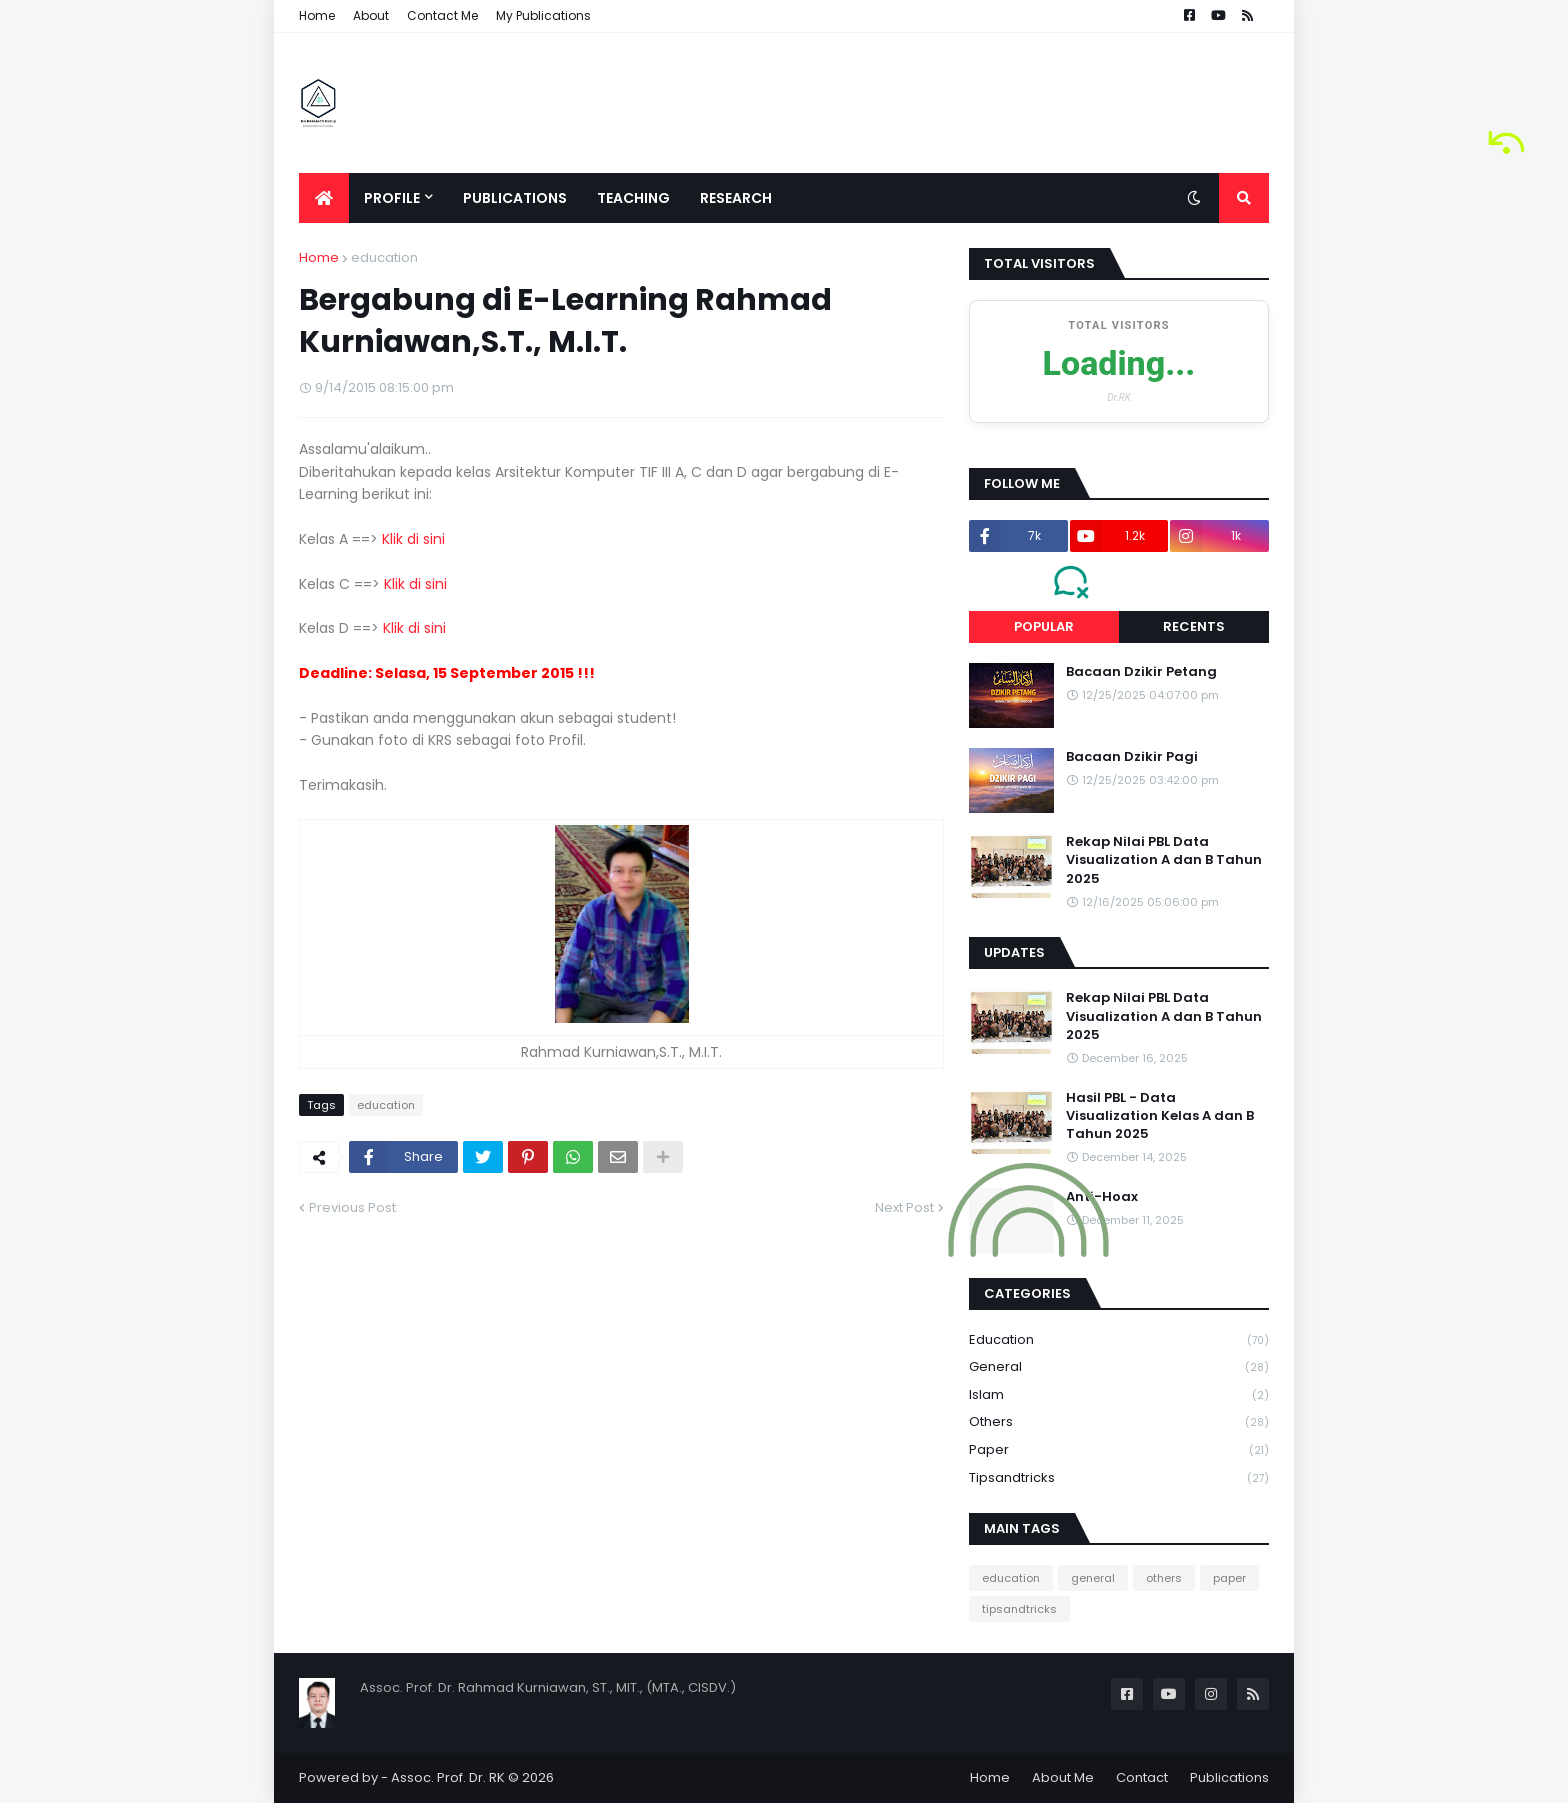  Describe the element at coordinates (1028, 1215) in the screenshot. I see `indicates weather conditions with rainbow` at that location.